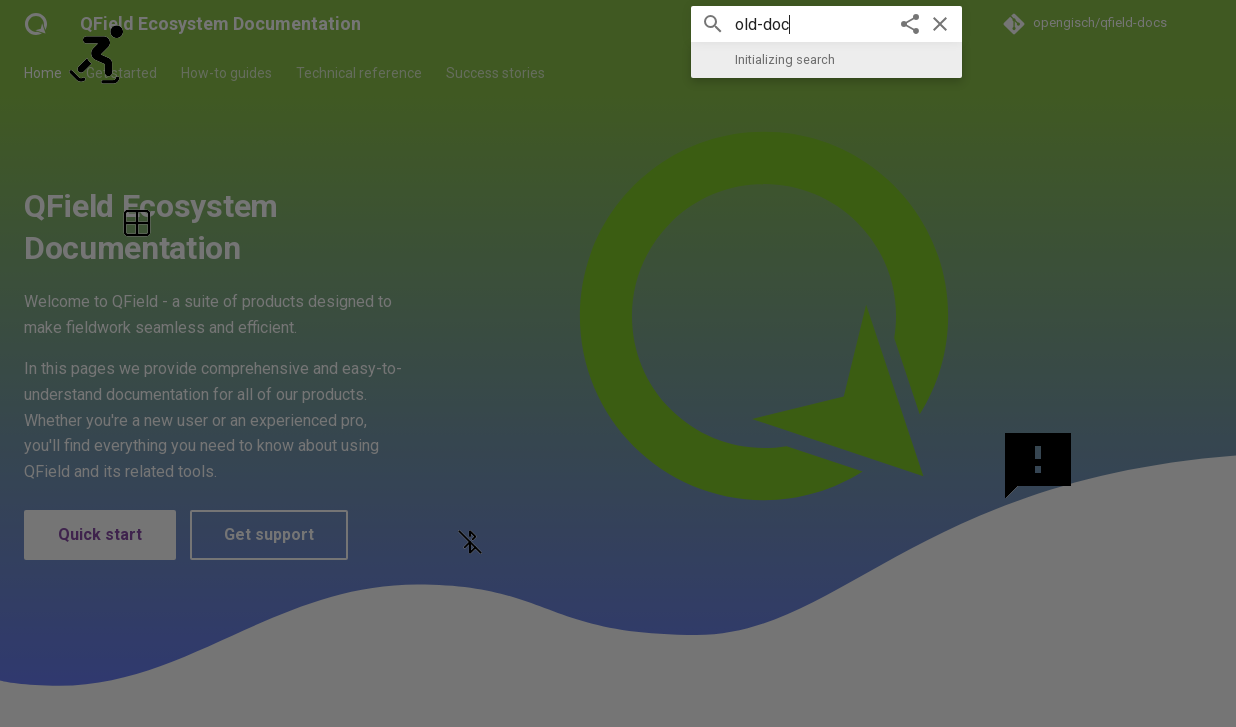 This screenshot has width=1236, height=727. Describe the element at coordinates (97, 54) in the screenshot. I see `indicates ice skating or winter sports activity` at that location.